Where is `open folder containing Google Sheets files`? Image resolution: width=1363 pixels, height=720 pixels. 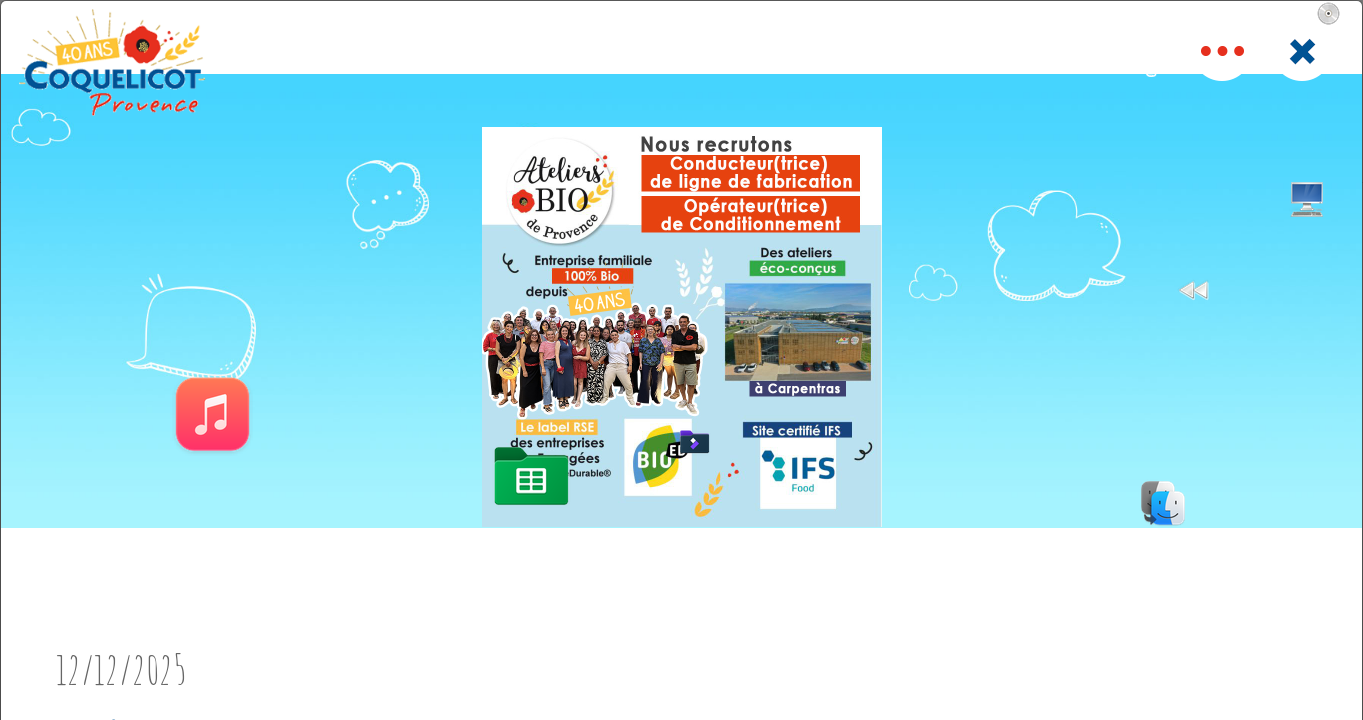
open folder containing Google Sheets files is located at coordinates (531, 478).